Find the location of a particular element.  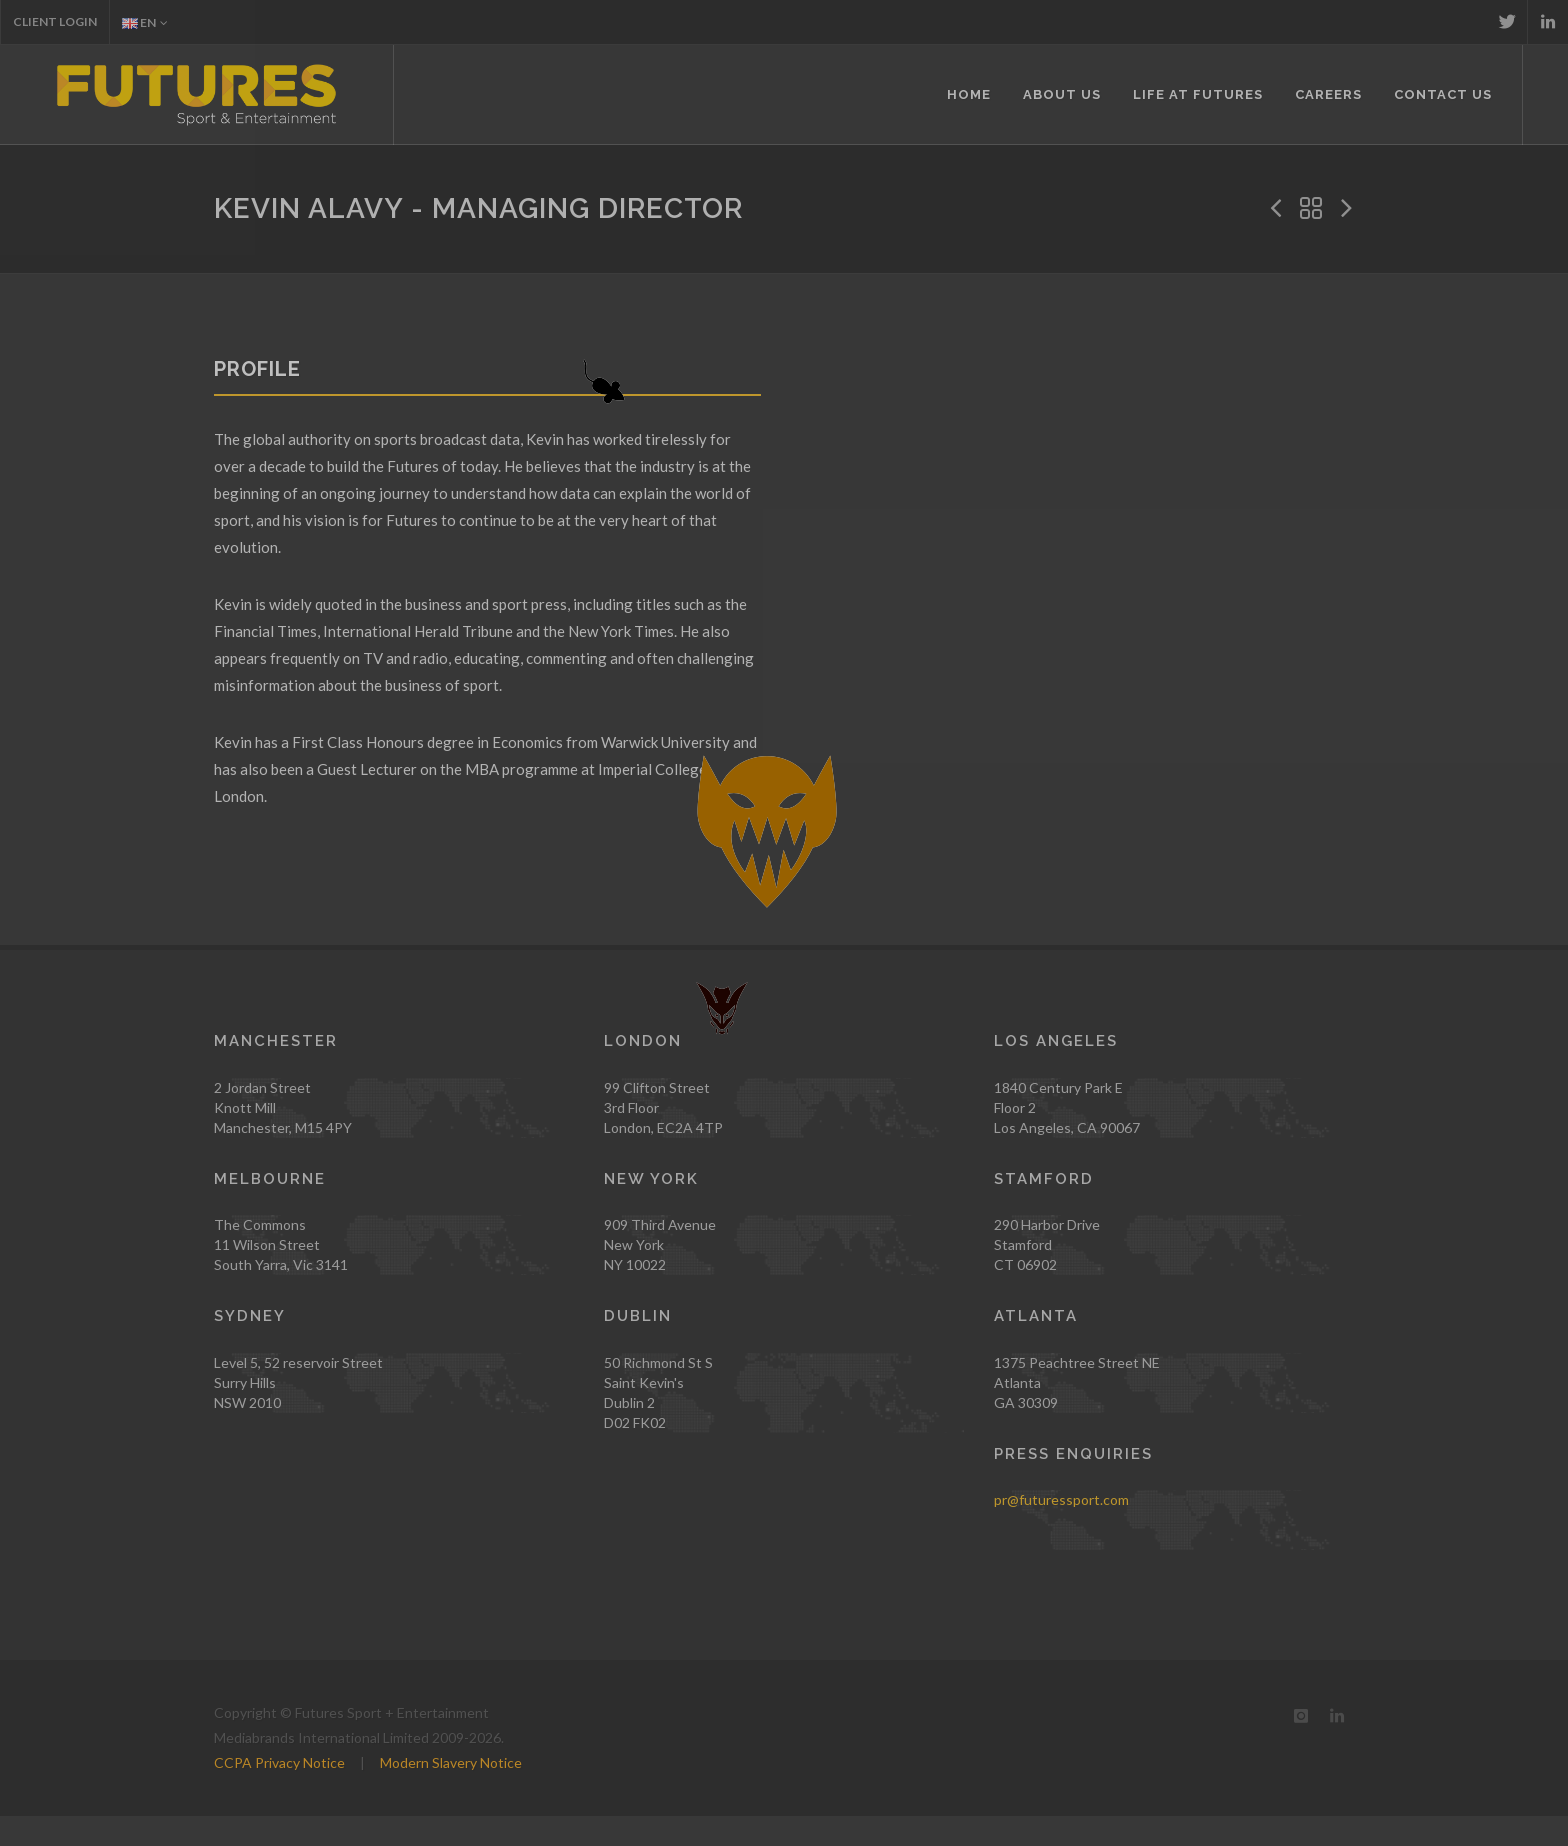

select mouse character or pet is located at coordinates (604, 381).